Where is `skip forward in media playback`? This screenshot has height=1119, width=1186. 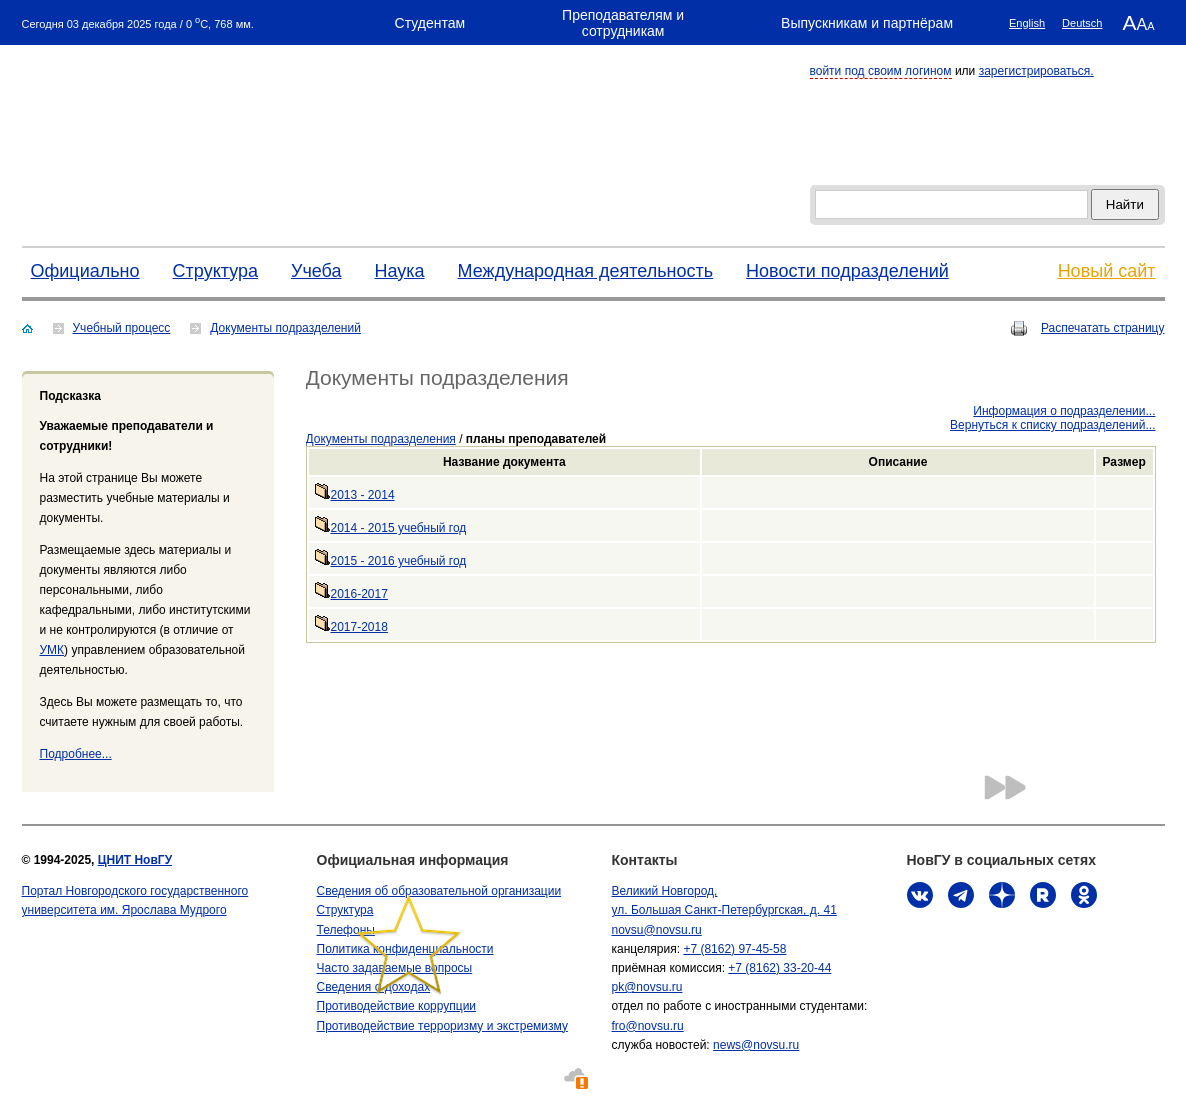
skip forward in media playback is located at coordinates (1005, 787).